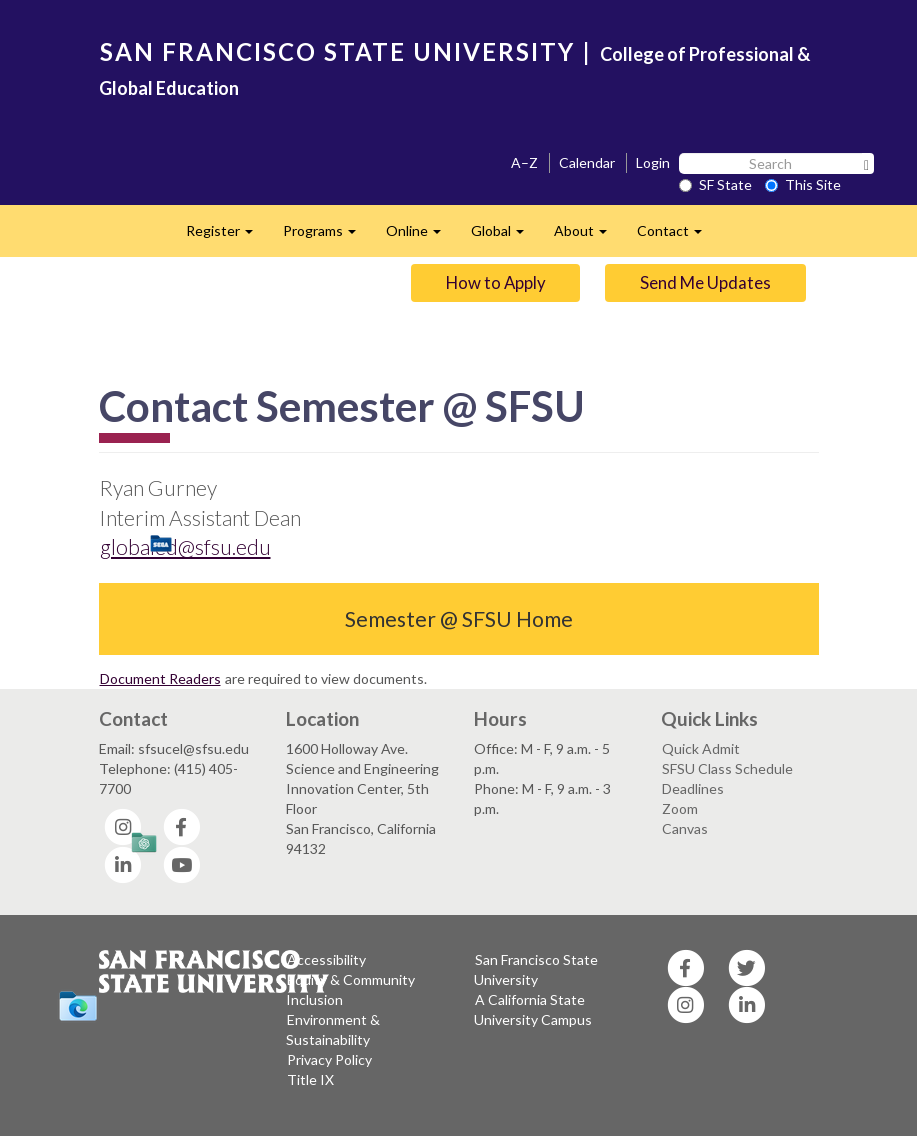  I want to click on open folder containing ChatGPT-related files, so click(144, 843).